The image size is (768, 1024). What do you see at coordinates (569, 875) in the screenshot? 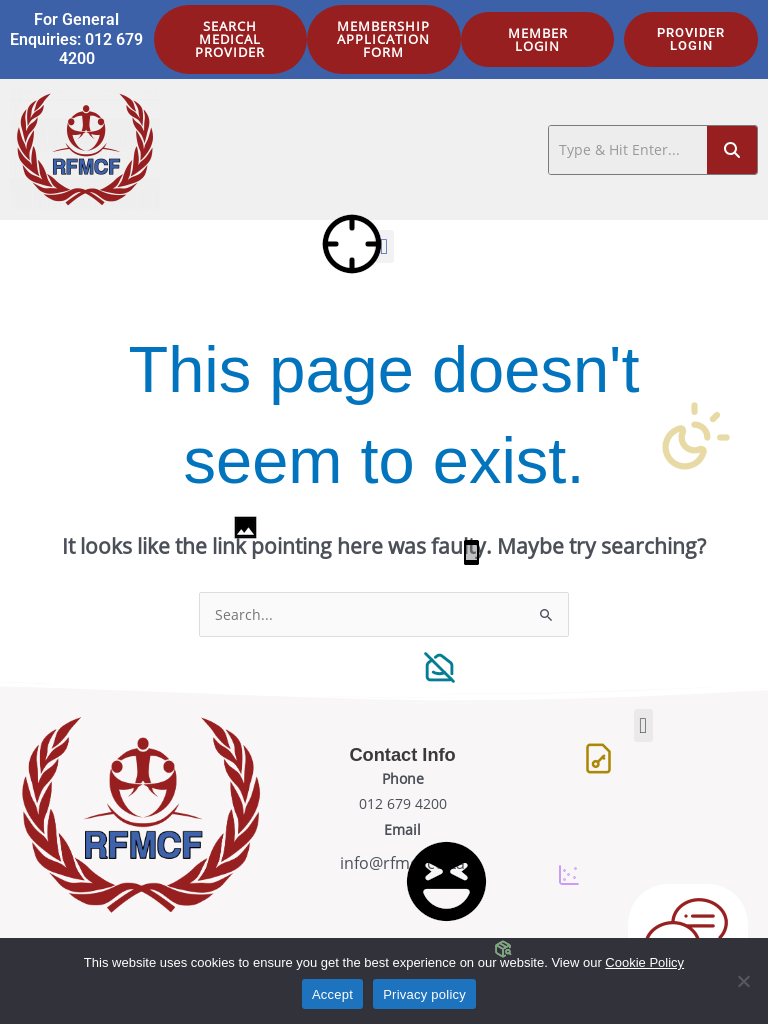
I see `view scatter plot data visualization` at bounding box center [569, 875].